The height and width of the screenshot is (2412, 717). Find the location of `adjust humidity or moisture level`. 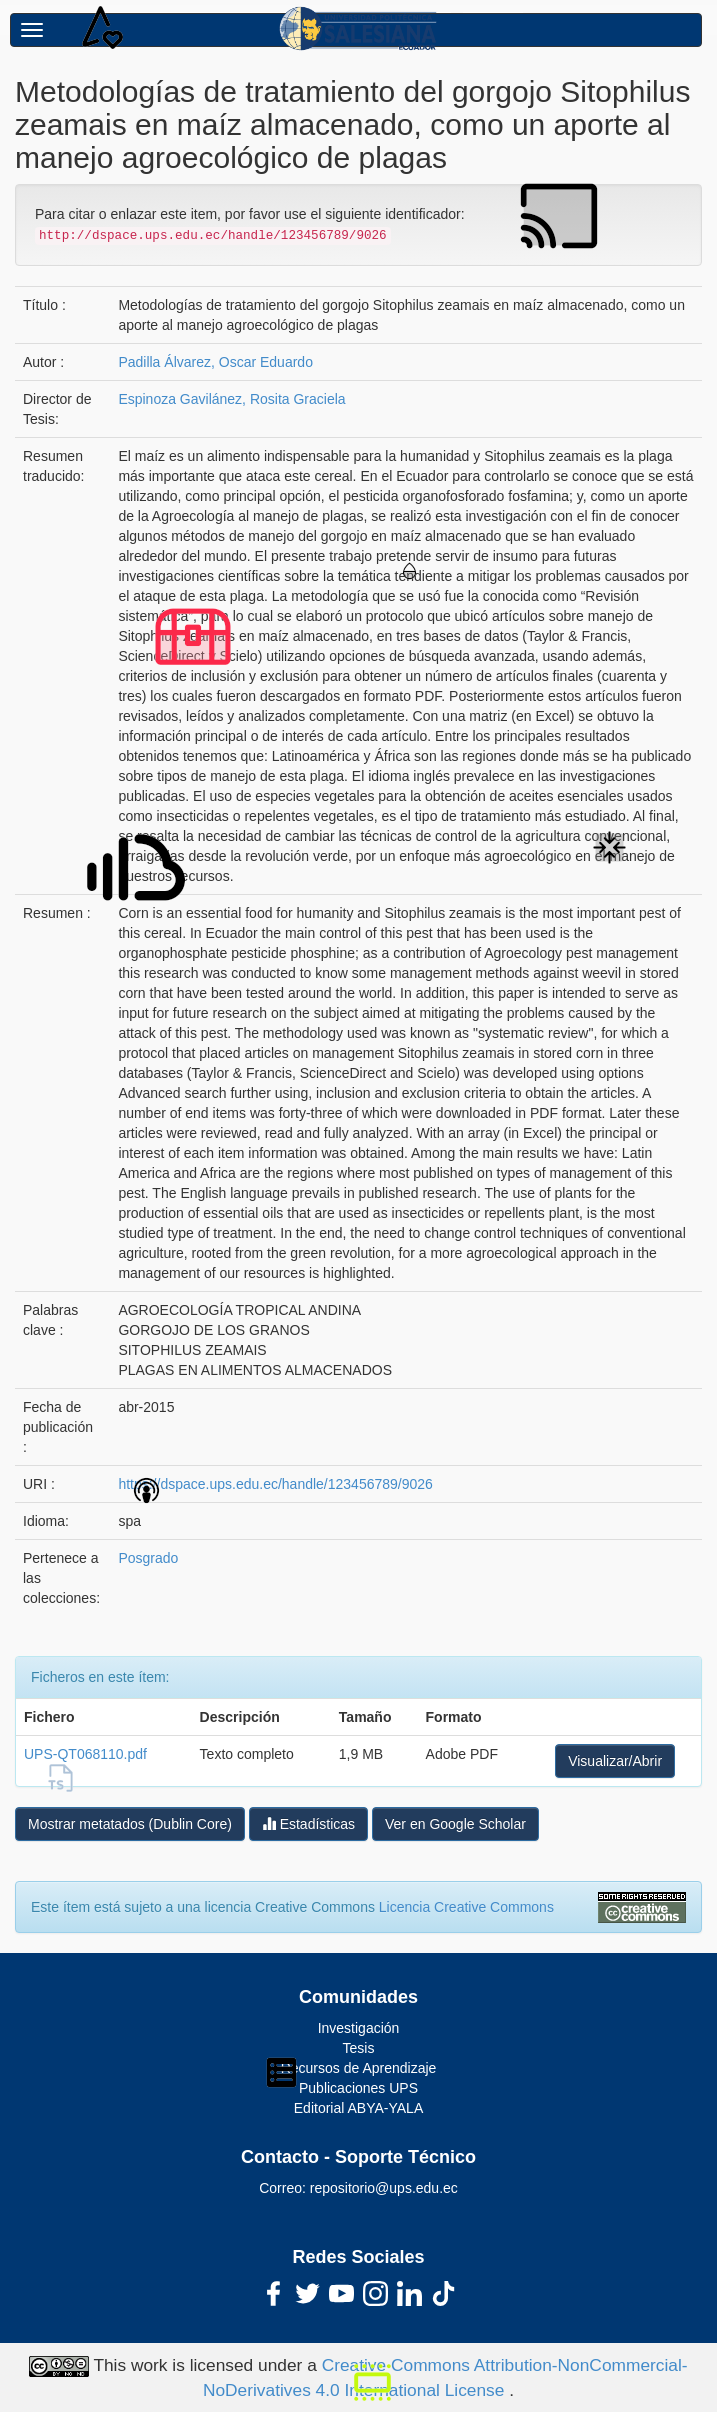

adjust humidity or moisture level is located at coordinates (409, 571).